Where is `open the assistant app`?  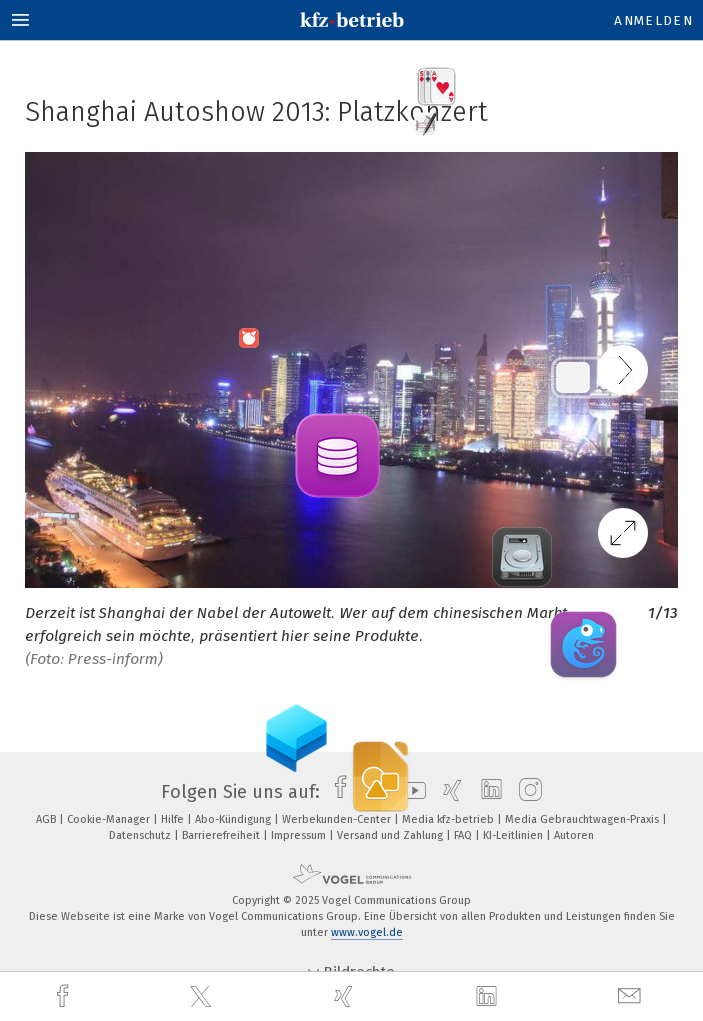 open the assistant app is located at coordinates (296, 738).